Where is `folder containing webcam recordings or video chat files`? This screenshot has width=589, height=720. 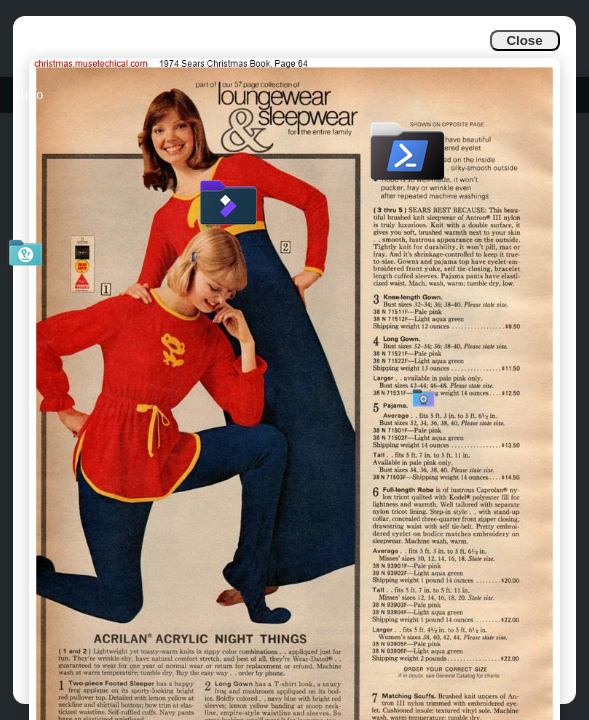 folder containing webcam recordings or video chat files is located at coordinates (423, 398).